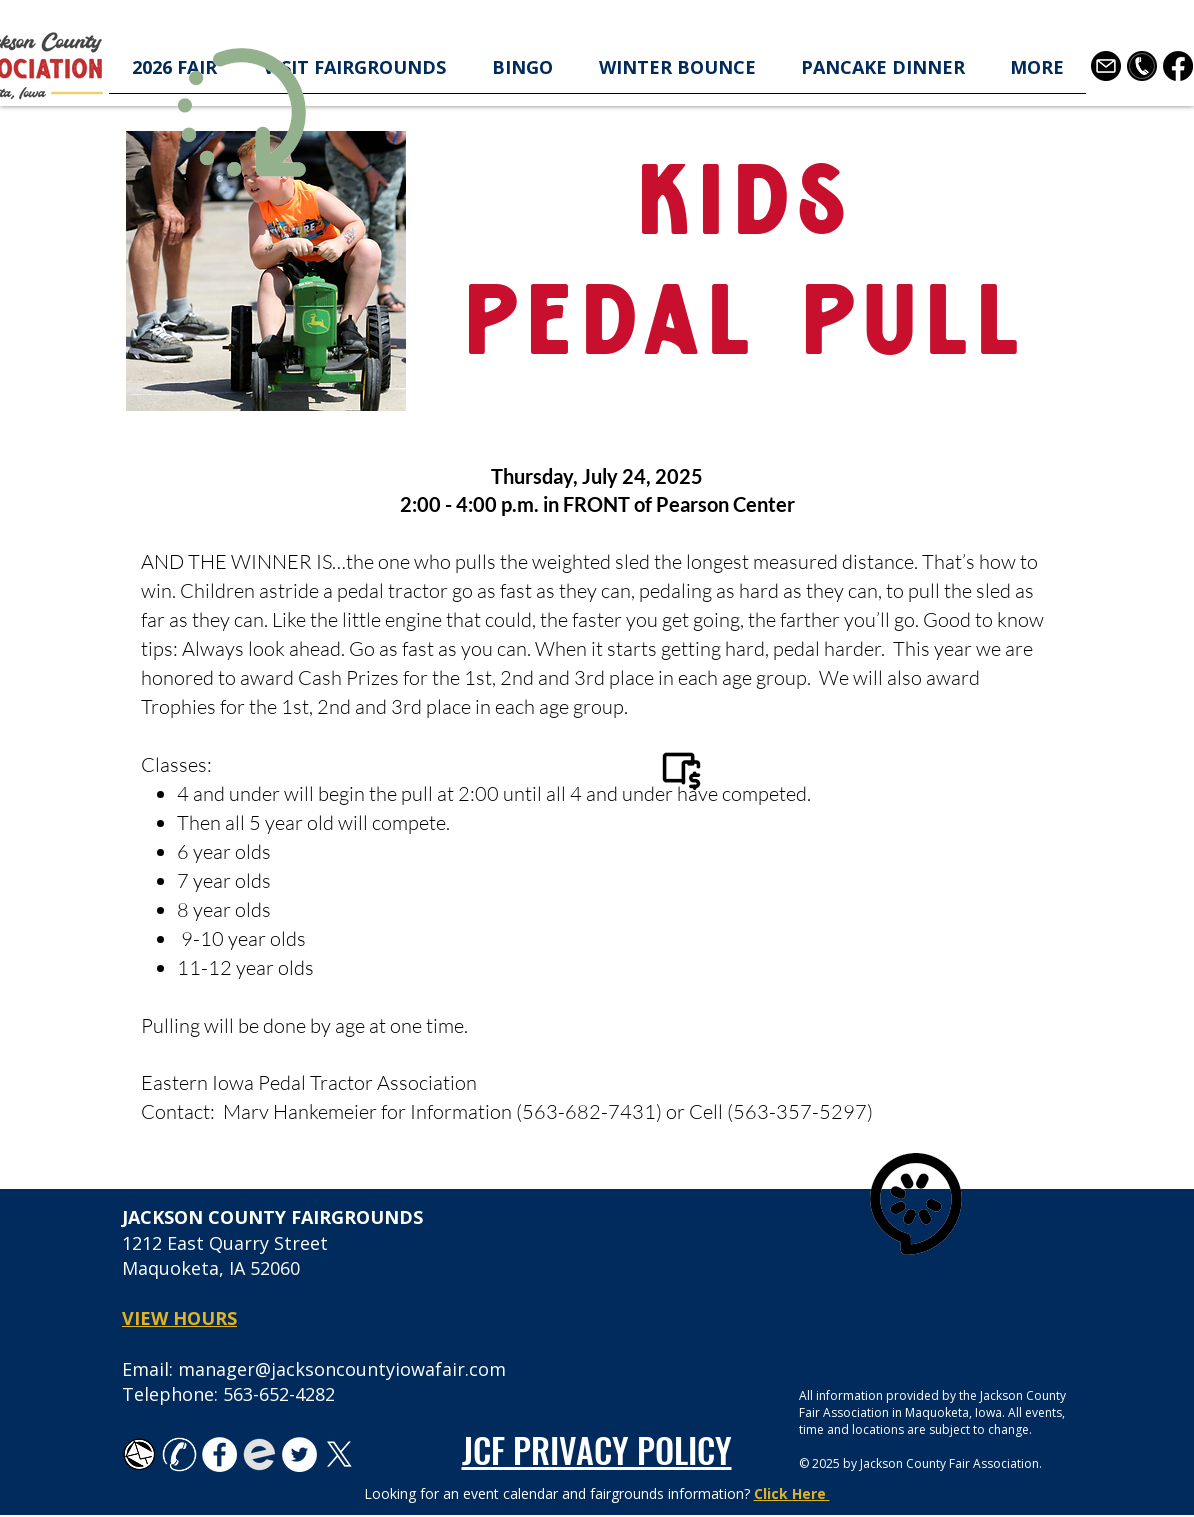  Describe the element at coordinates (241, 112) in the screenshot. I see `rotate image clockwise` at that location.